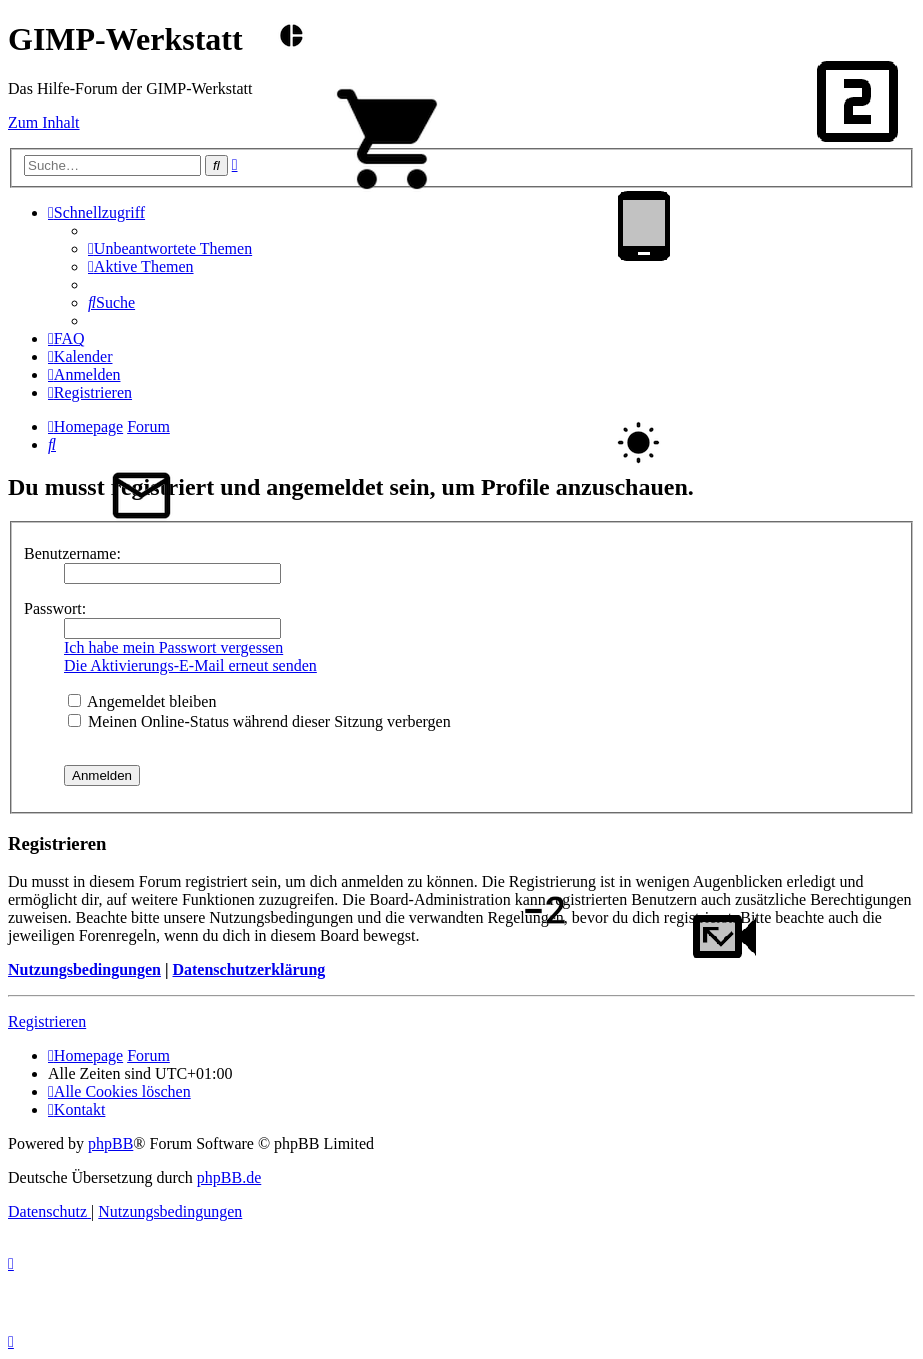  I want to click on decrease exposure by 2 stops in photo editing, so click(546, 911).